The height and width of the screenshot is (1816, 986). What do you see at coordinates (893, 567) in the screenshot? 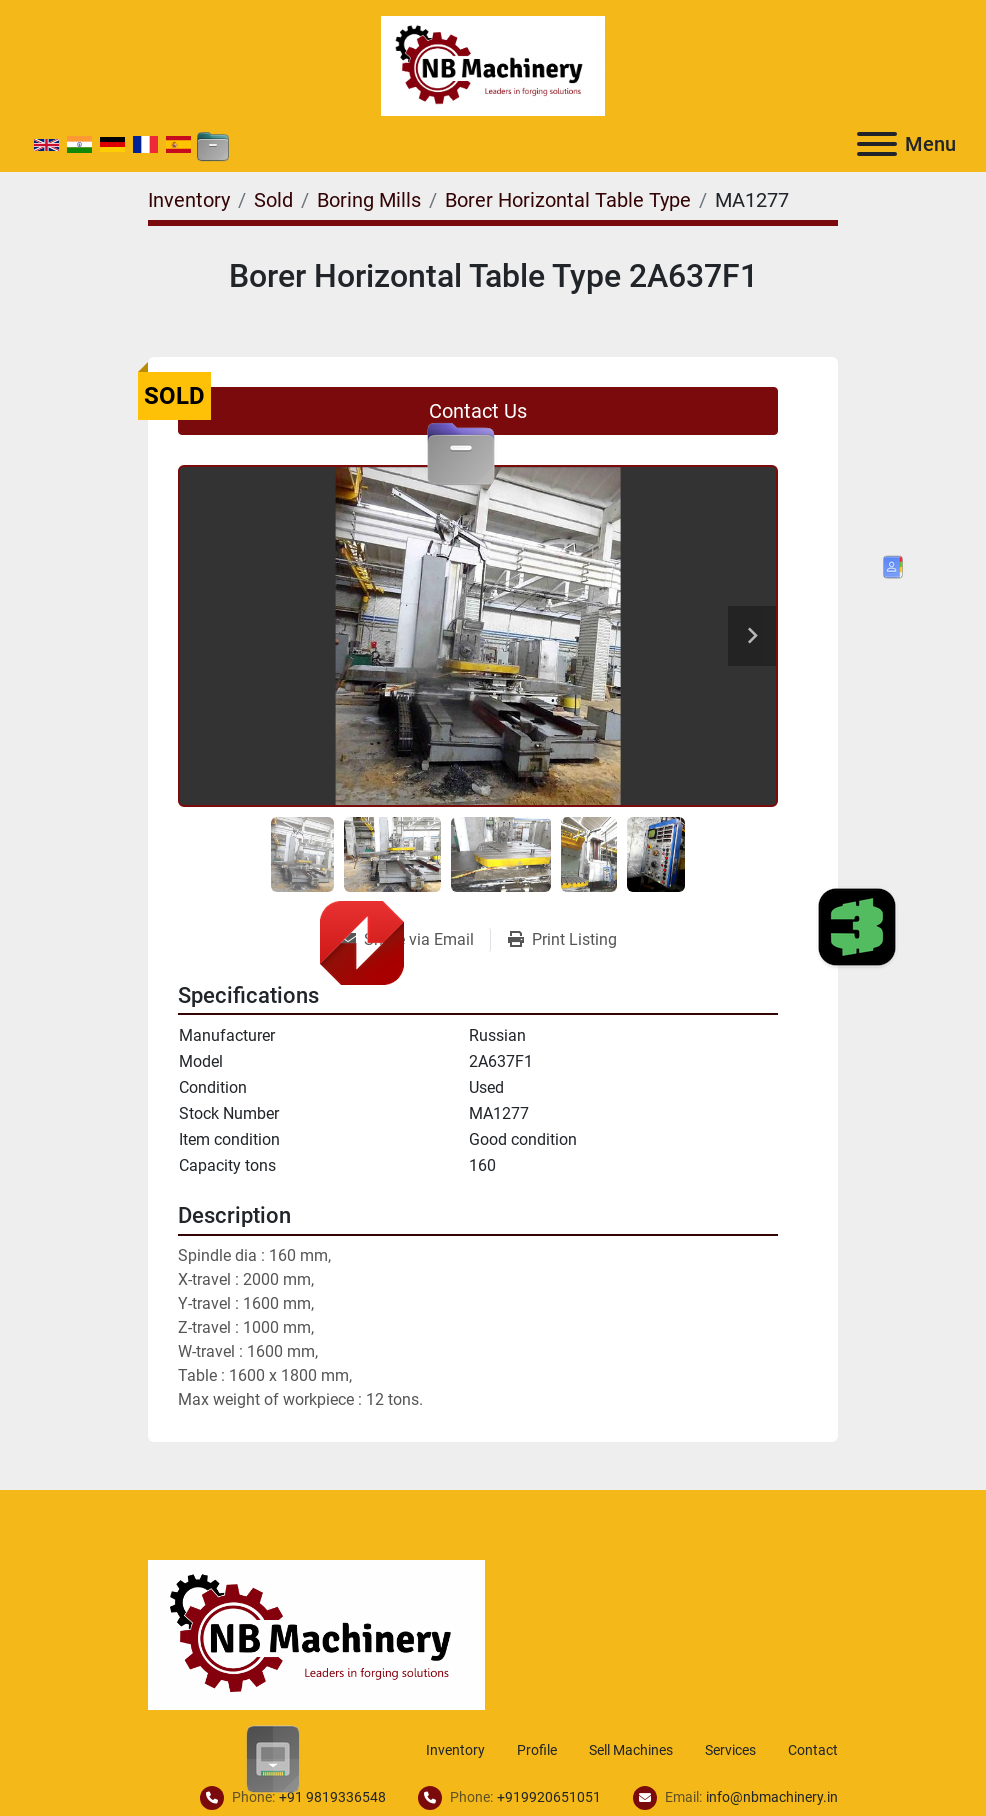
I see `open contacts or address book app` at bounding box center [893, 567].